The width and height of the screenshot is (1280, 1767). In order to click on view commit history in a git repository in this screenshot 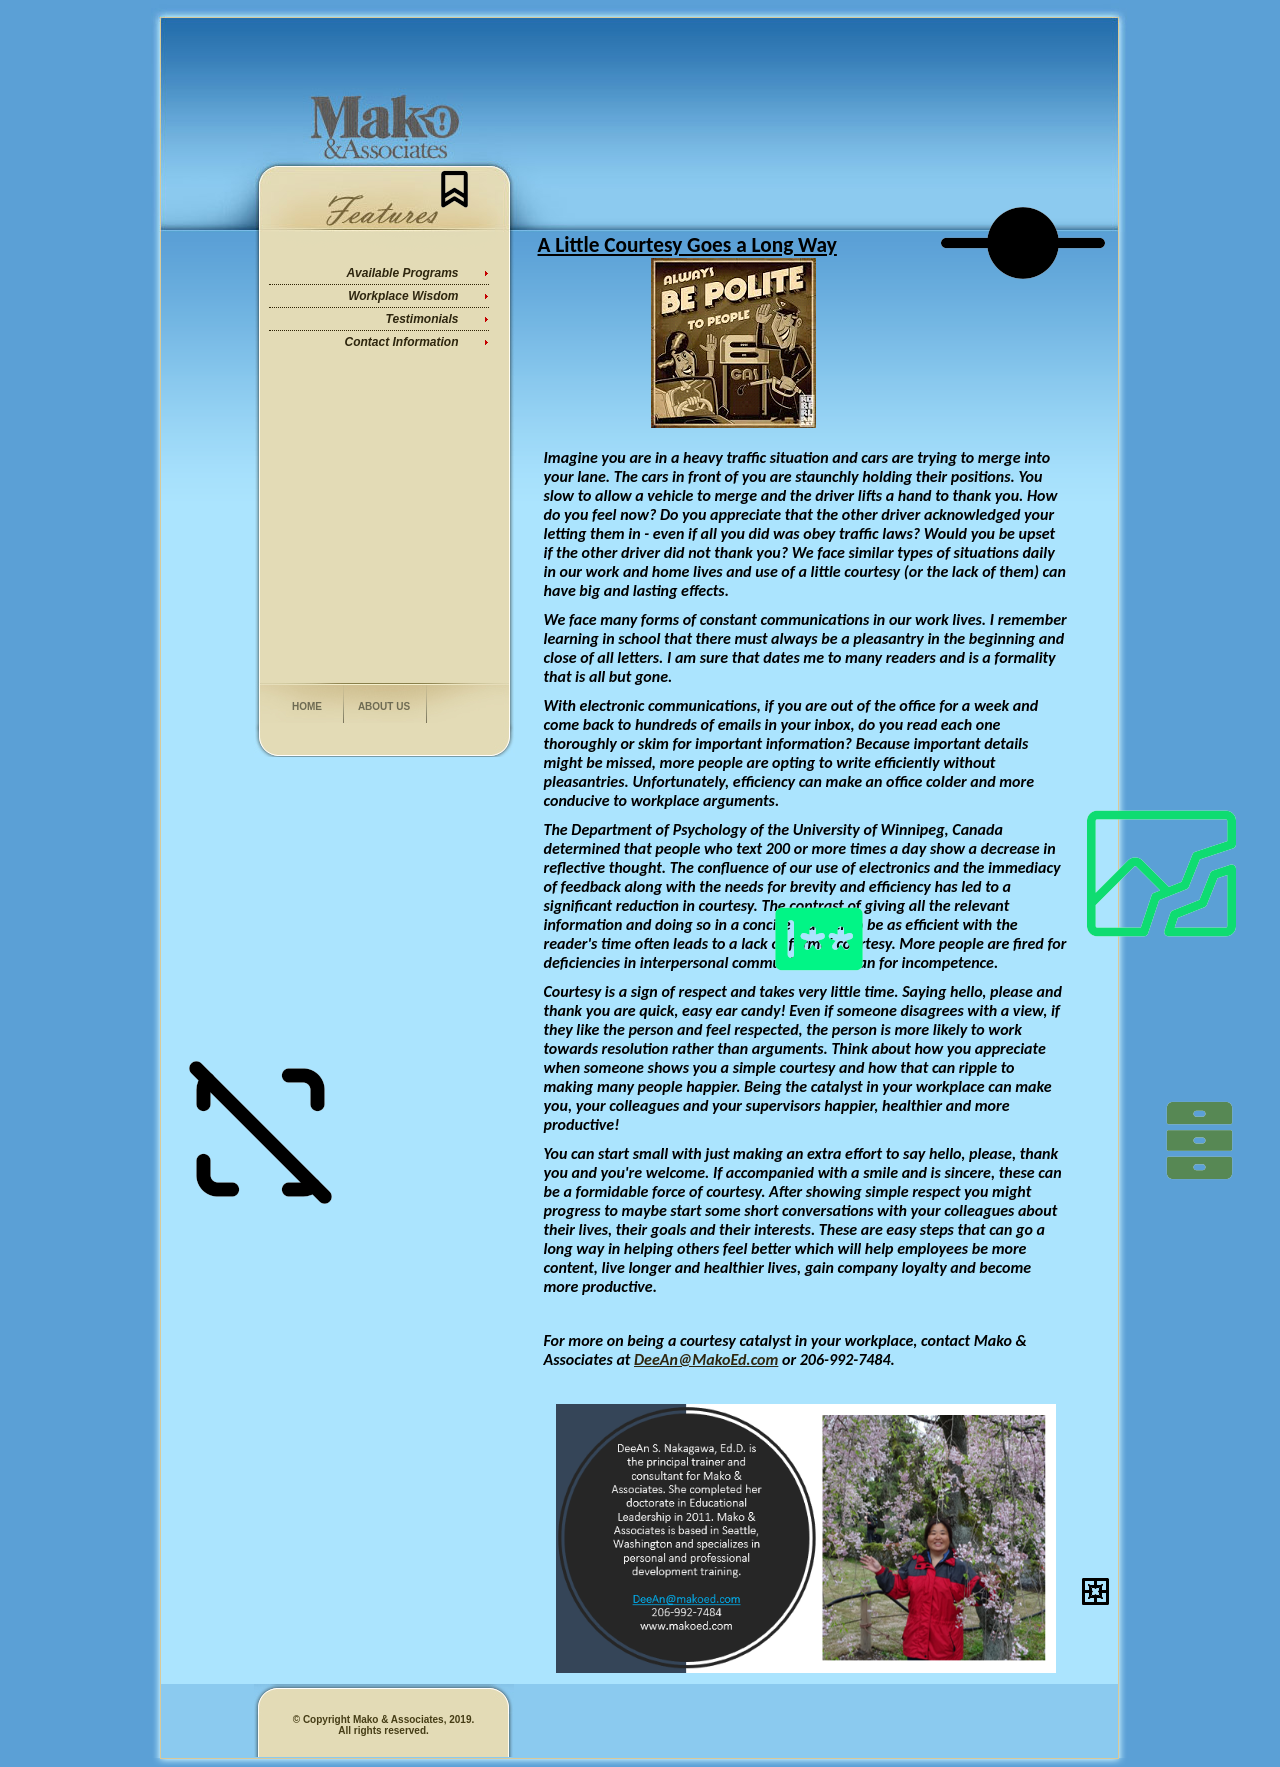, I will do `click(1023, 243)`.